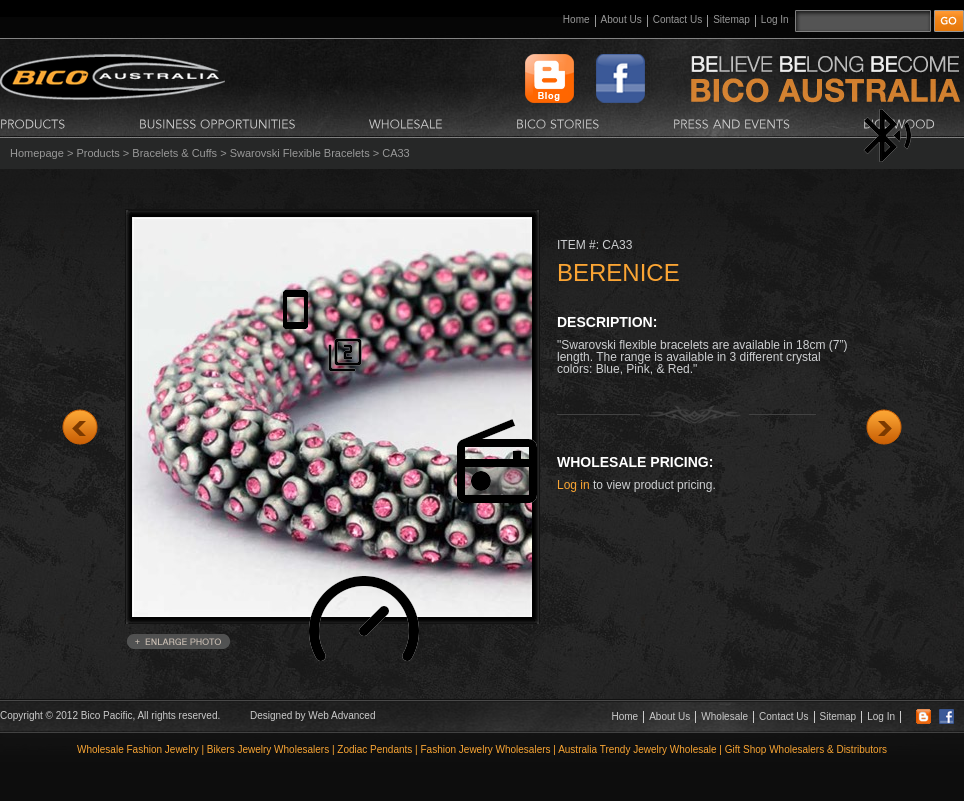 This screenshot has width=964, height=801. Describe the element at coordinates (364, 621) in the screenshot. I see `view performance metrics or speed` at that location.